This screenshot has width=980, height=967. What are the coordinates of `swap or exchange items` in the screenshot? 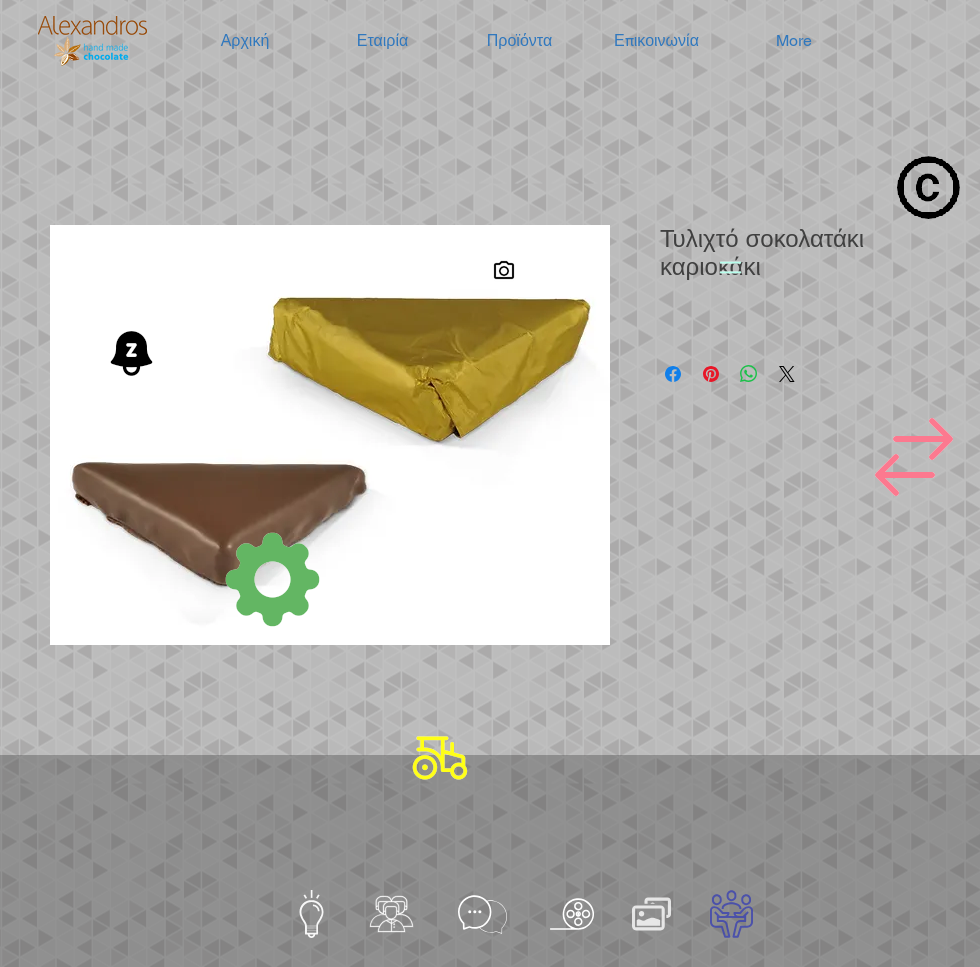 It's located at (914, 457).